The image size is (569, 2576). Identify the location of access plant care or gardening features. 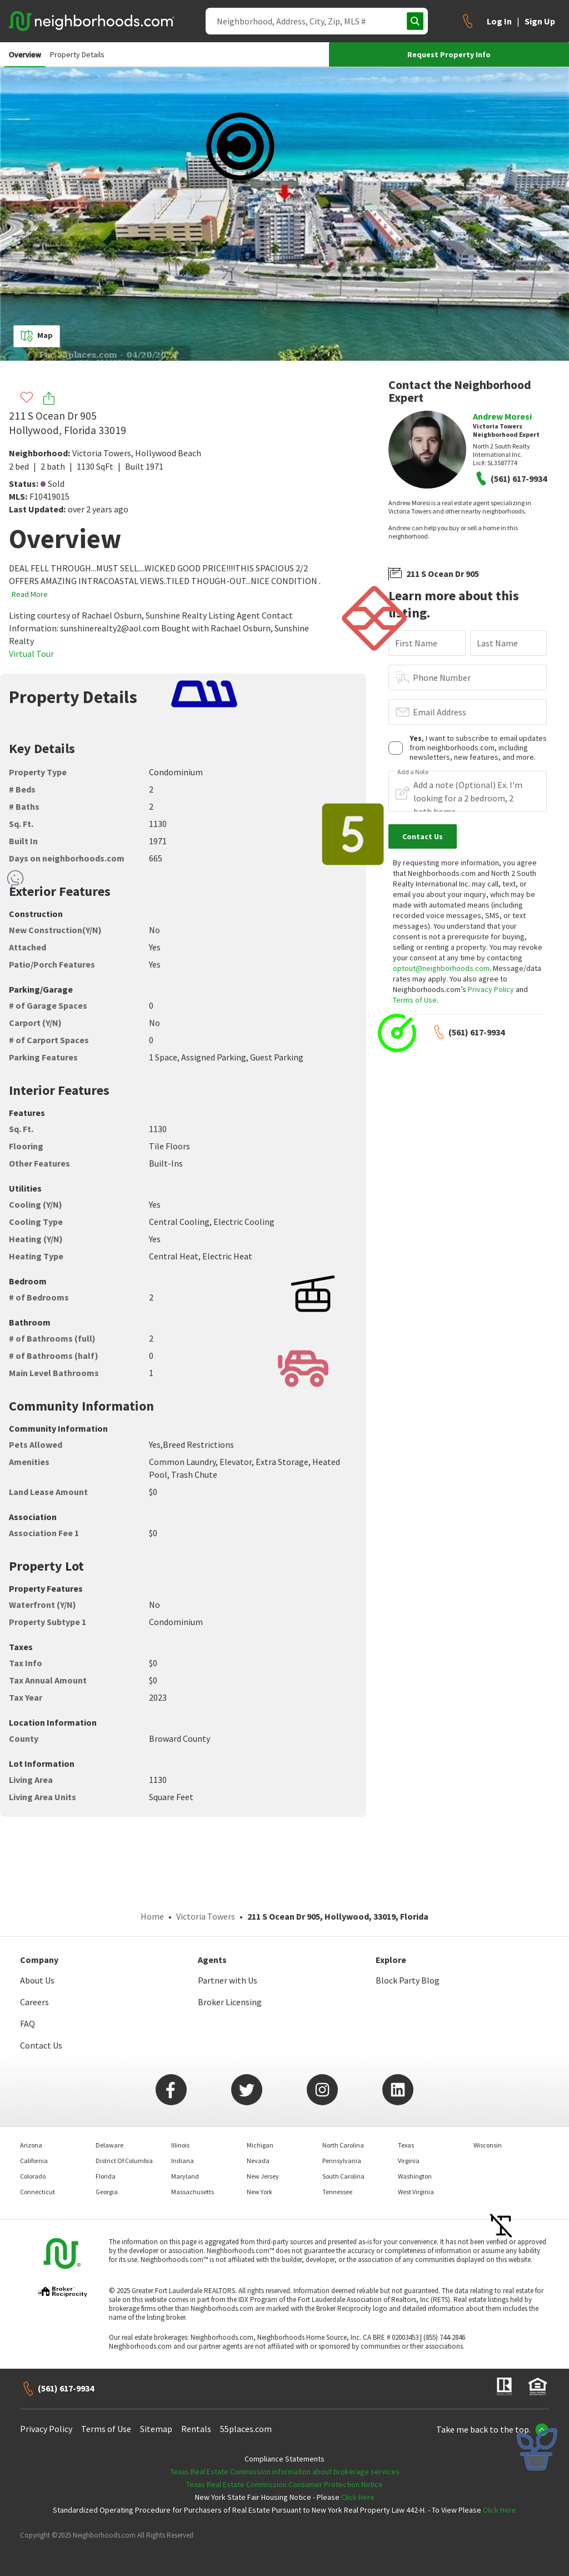
(536, 2449).